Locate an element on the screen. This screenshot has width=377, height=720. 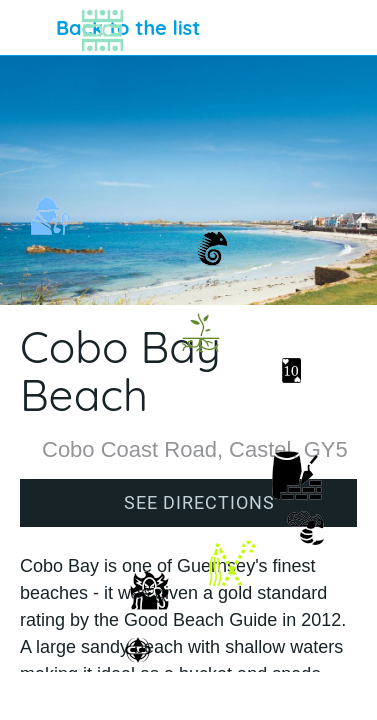
activate enrage ability or berserk mode is located at coordinates (149, 590).